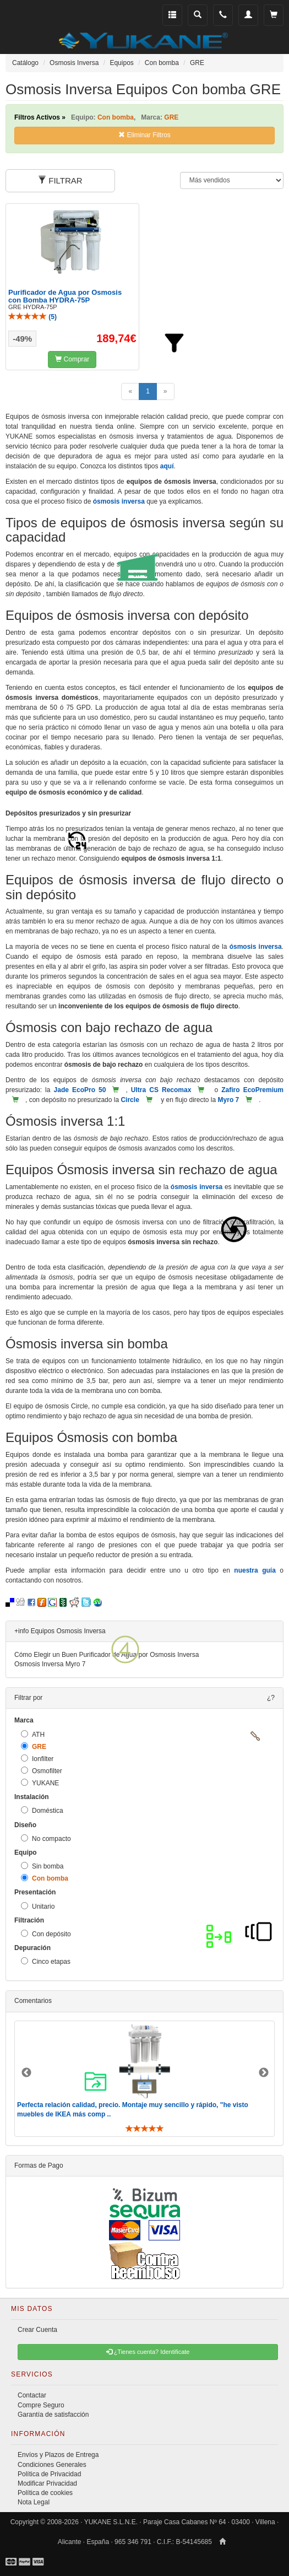 This screenshot has width=289, height=2576. What do you see at coordinates (138, 569) in the screenshot?
I see `access warehouse or storage inventory` at bounding box center [138, 569].